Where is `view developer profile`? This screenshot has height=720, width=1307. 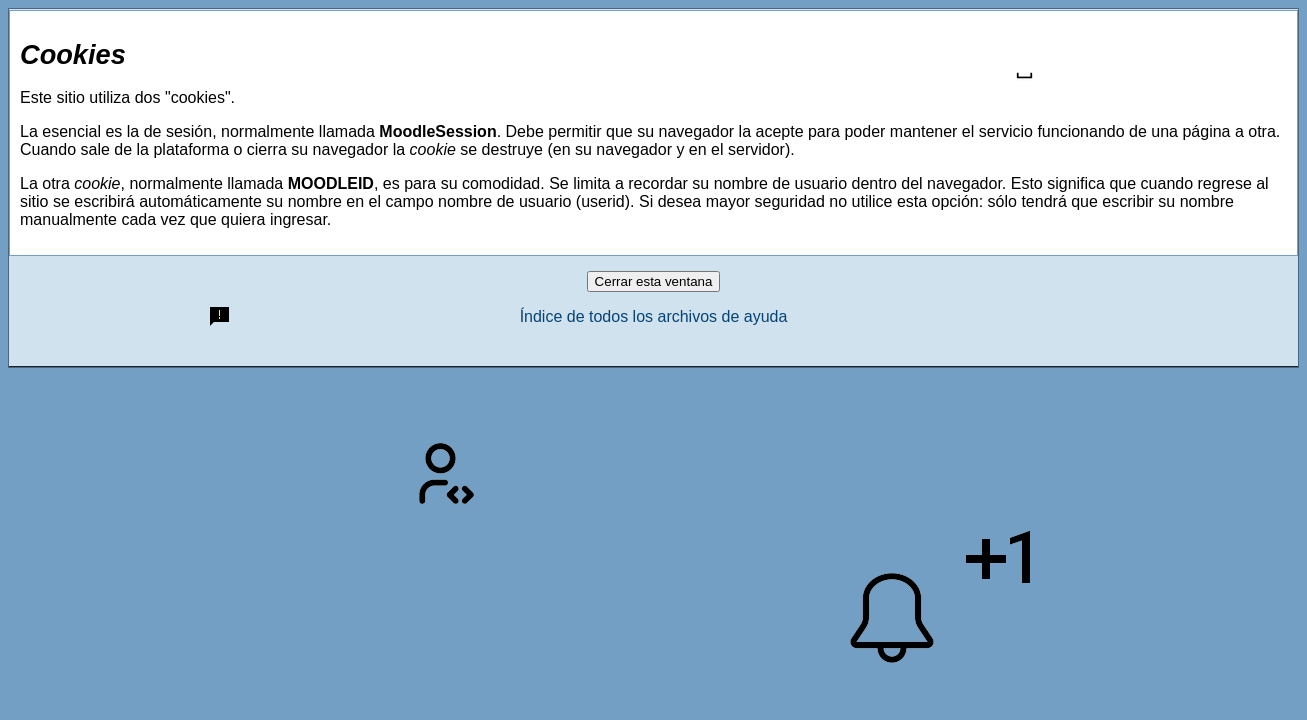 view developer profile is located at coordinates (440, 473).